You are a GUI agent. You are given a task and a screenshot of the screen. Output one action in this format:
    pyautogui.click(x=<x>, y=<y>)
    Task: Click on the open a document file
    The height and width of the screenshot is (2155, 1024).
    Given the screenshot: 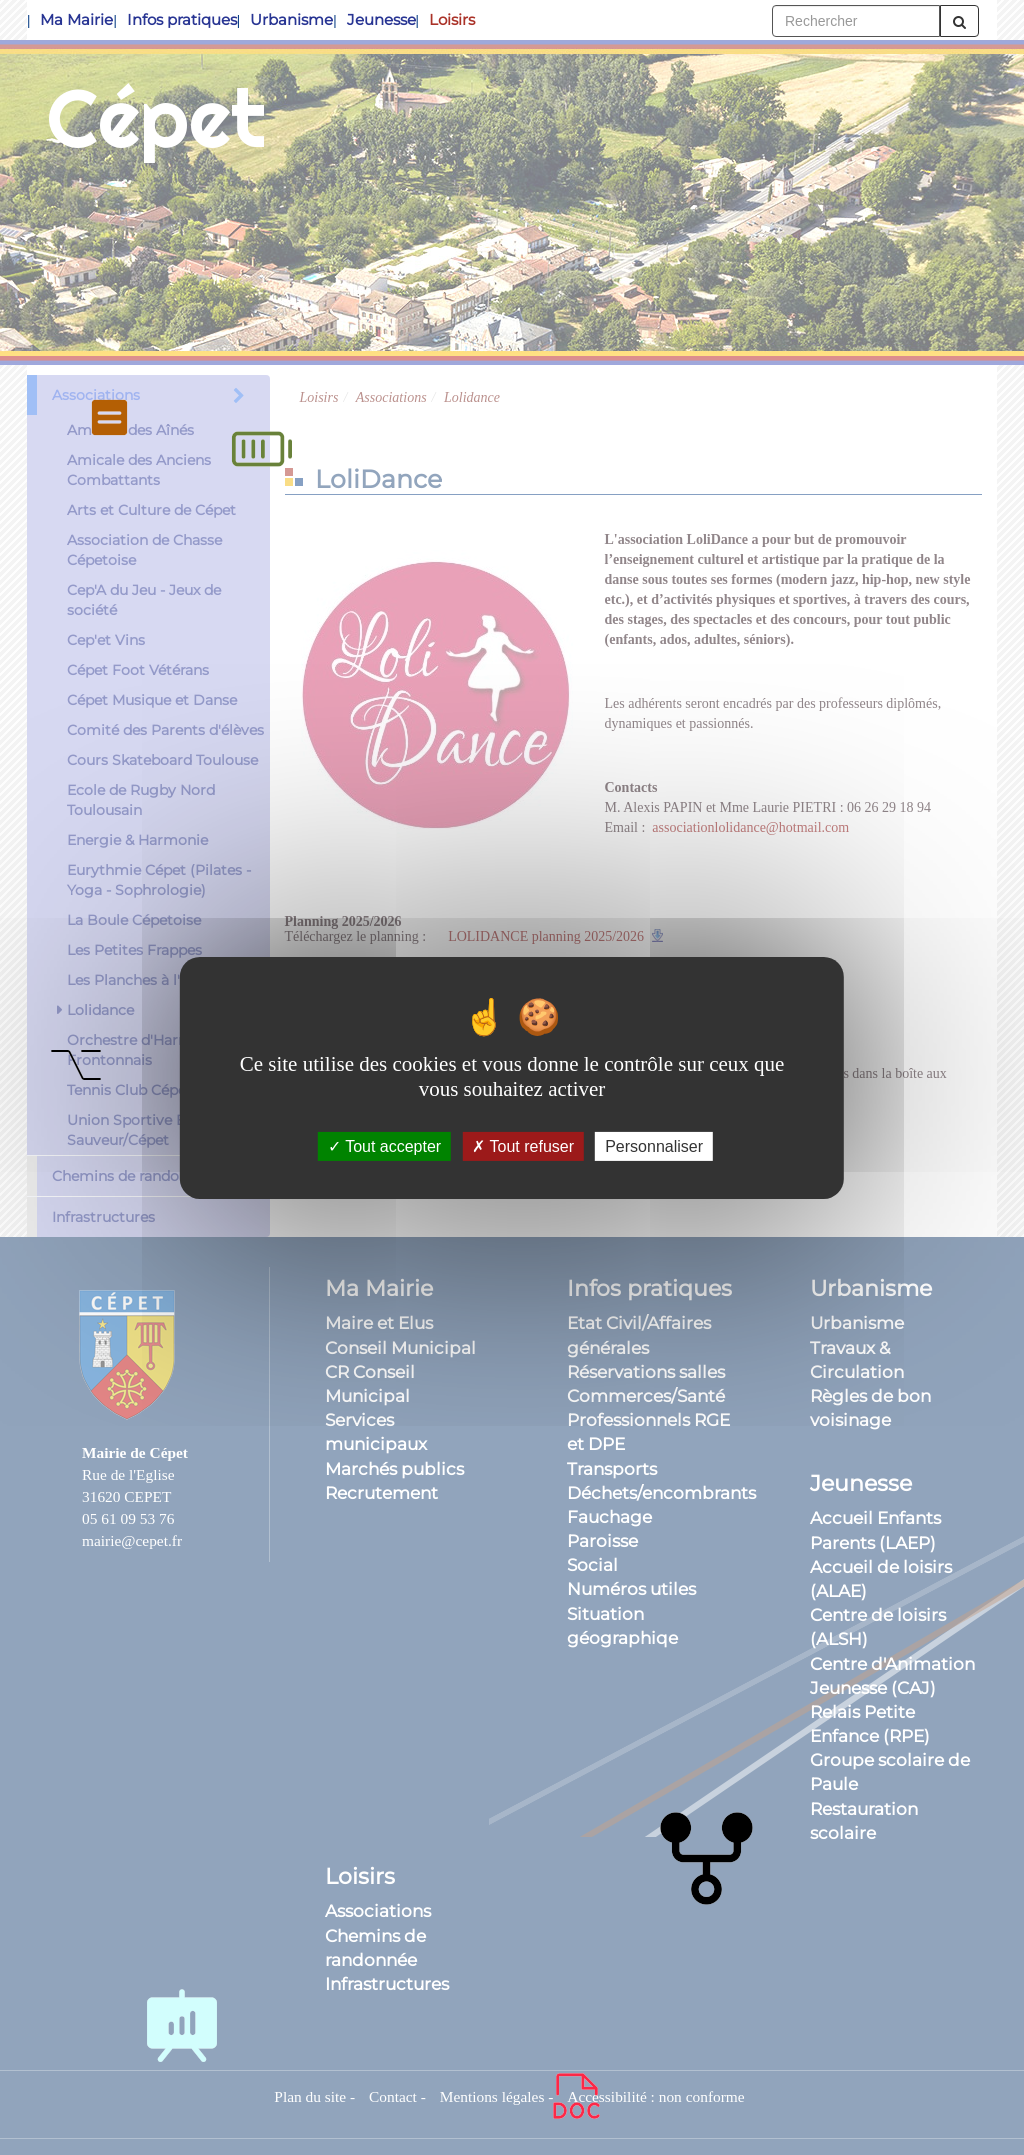 What is the action you would take?
    pyautogui.click(x=577, y=2098)
    